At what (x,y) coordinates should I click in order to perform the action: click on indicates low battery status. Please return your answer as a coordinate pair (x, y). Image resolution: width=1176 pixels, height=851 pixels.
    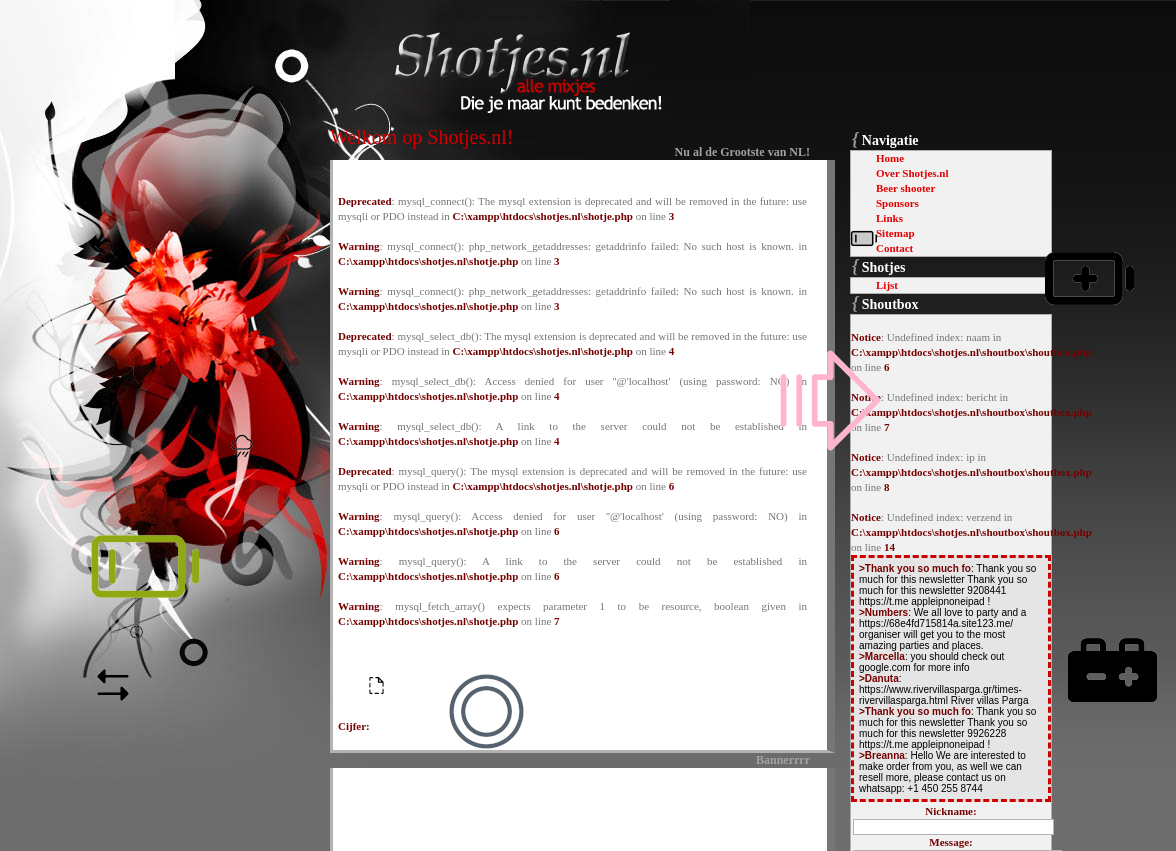
    Looking at the image, I should click on (143, 566).